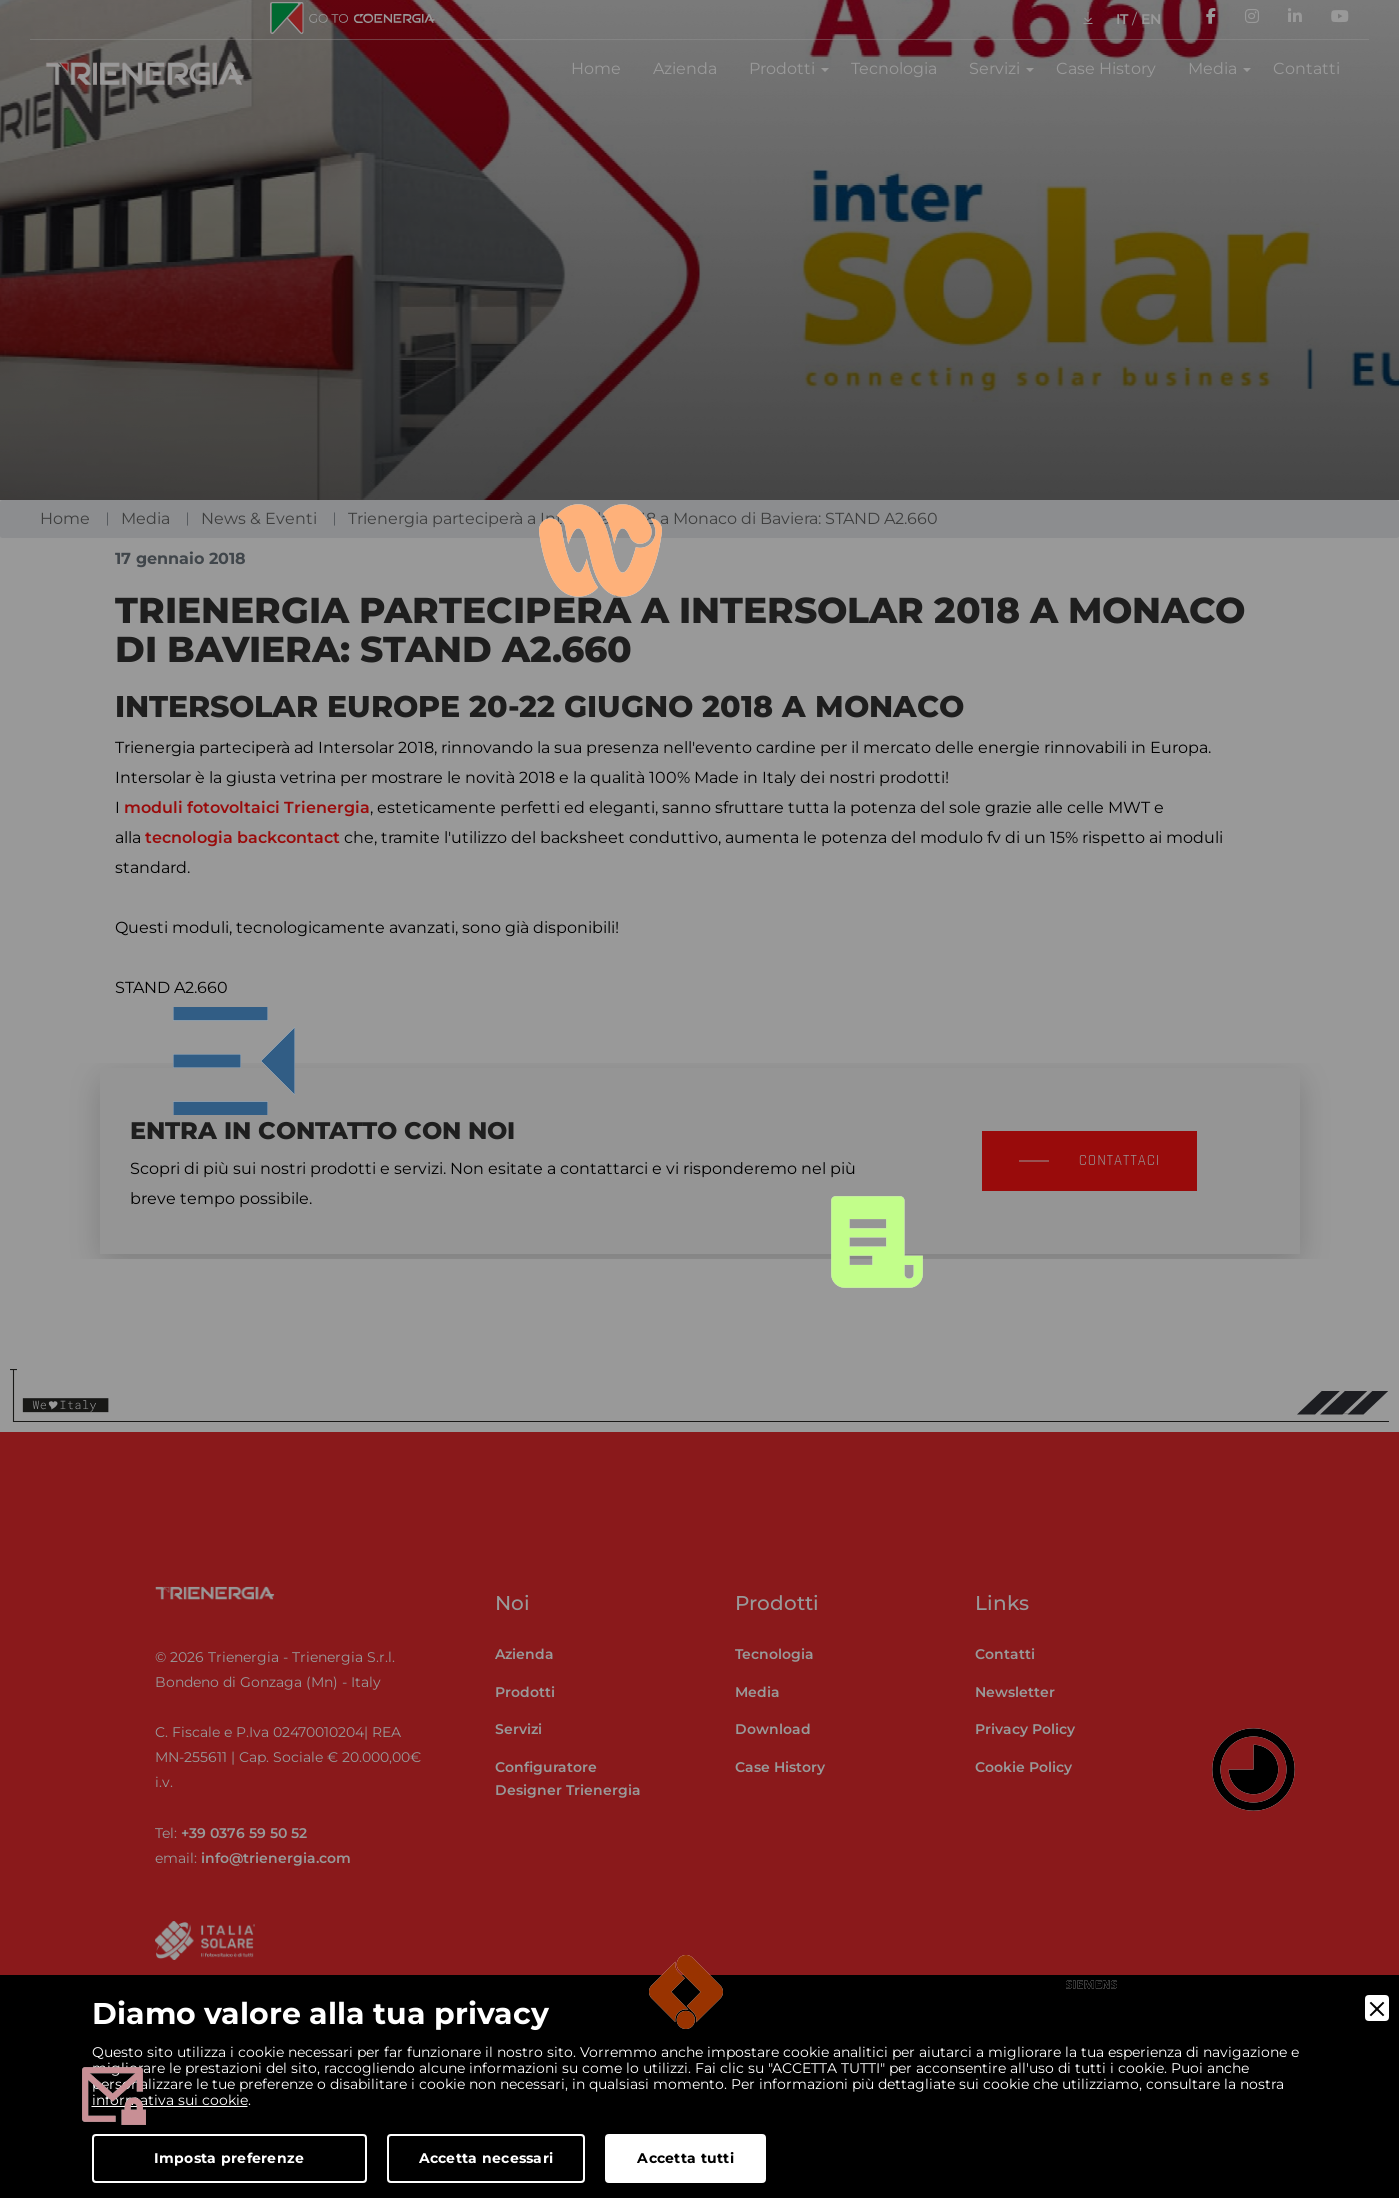 The width and height of the screenshot is (1399, 2198). Describe the element at coordinates (1253, 1769) in the screenshot. I see `indicates 75% progress complete` at that location.